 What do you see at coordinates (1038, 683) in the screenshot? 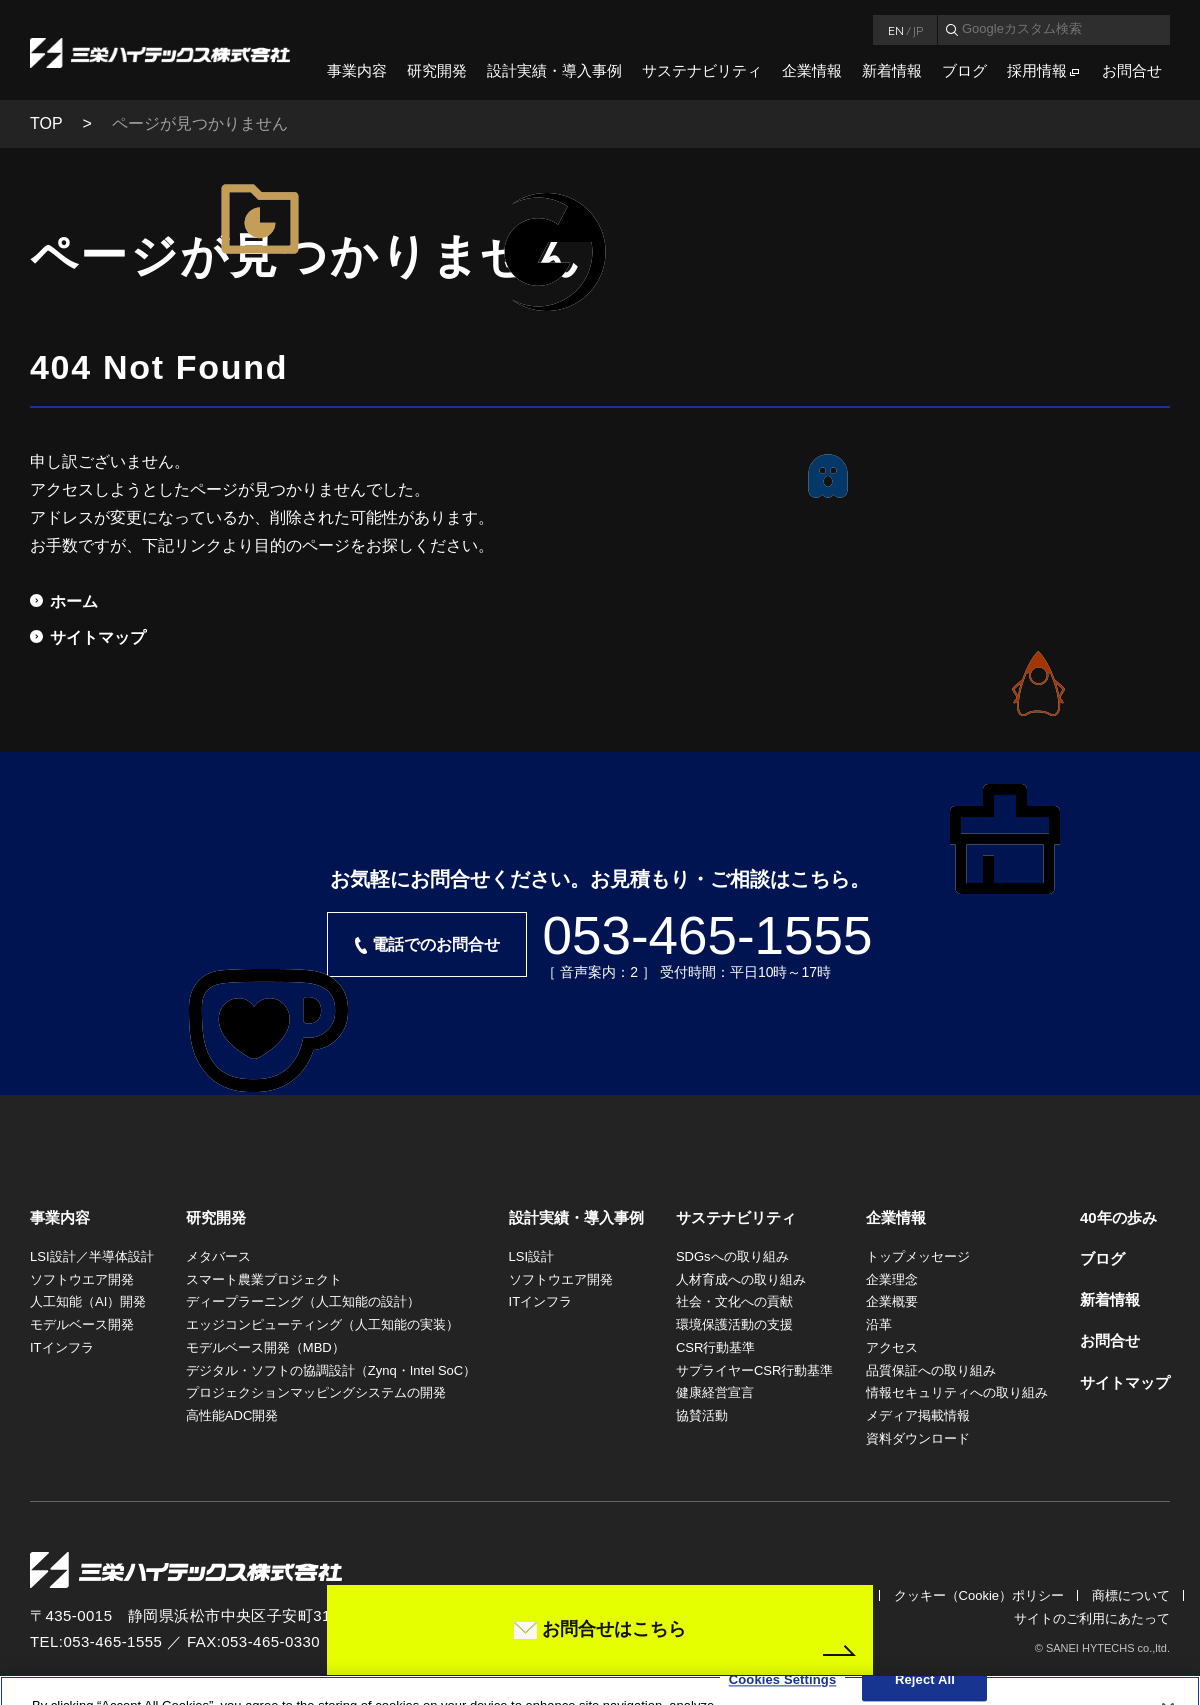
I see `OpenJDK project logo` at bounding box center [1038, 683].